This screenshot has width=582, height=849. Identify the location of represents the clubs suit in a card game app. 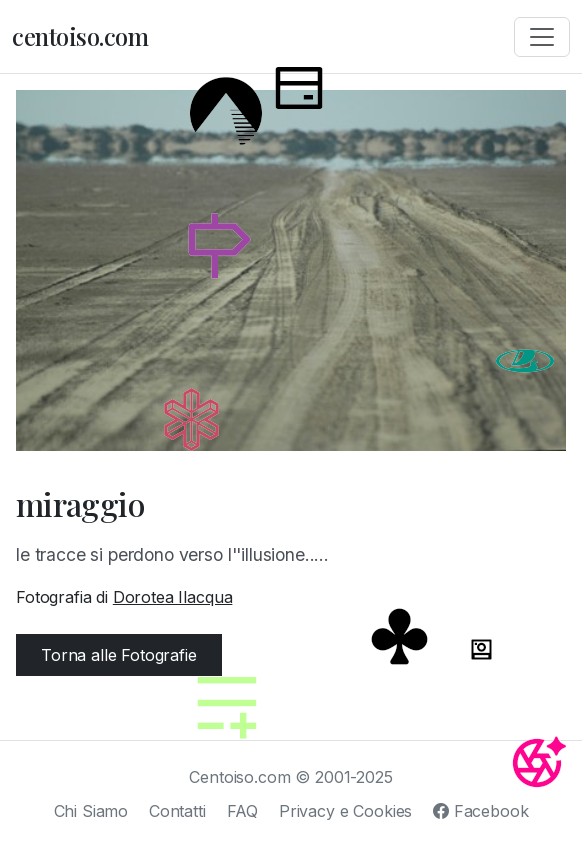
(399, 636).